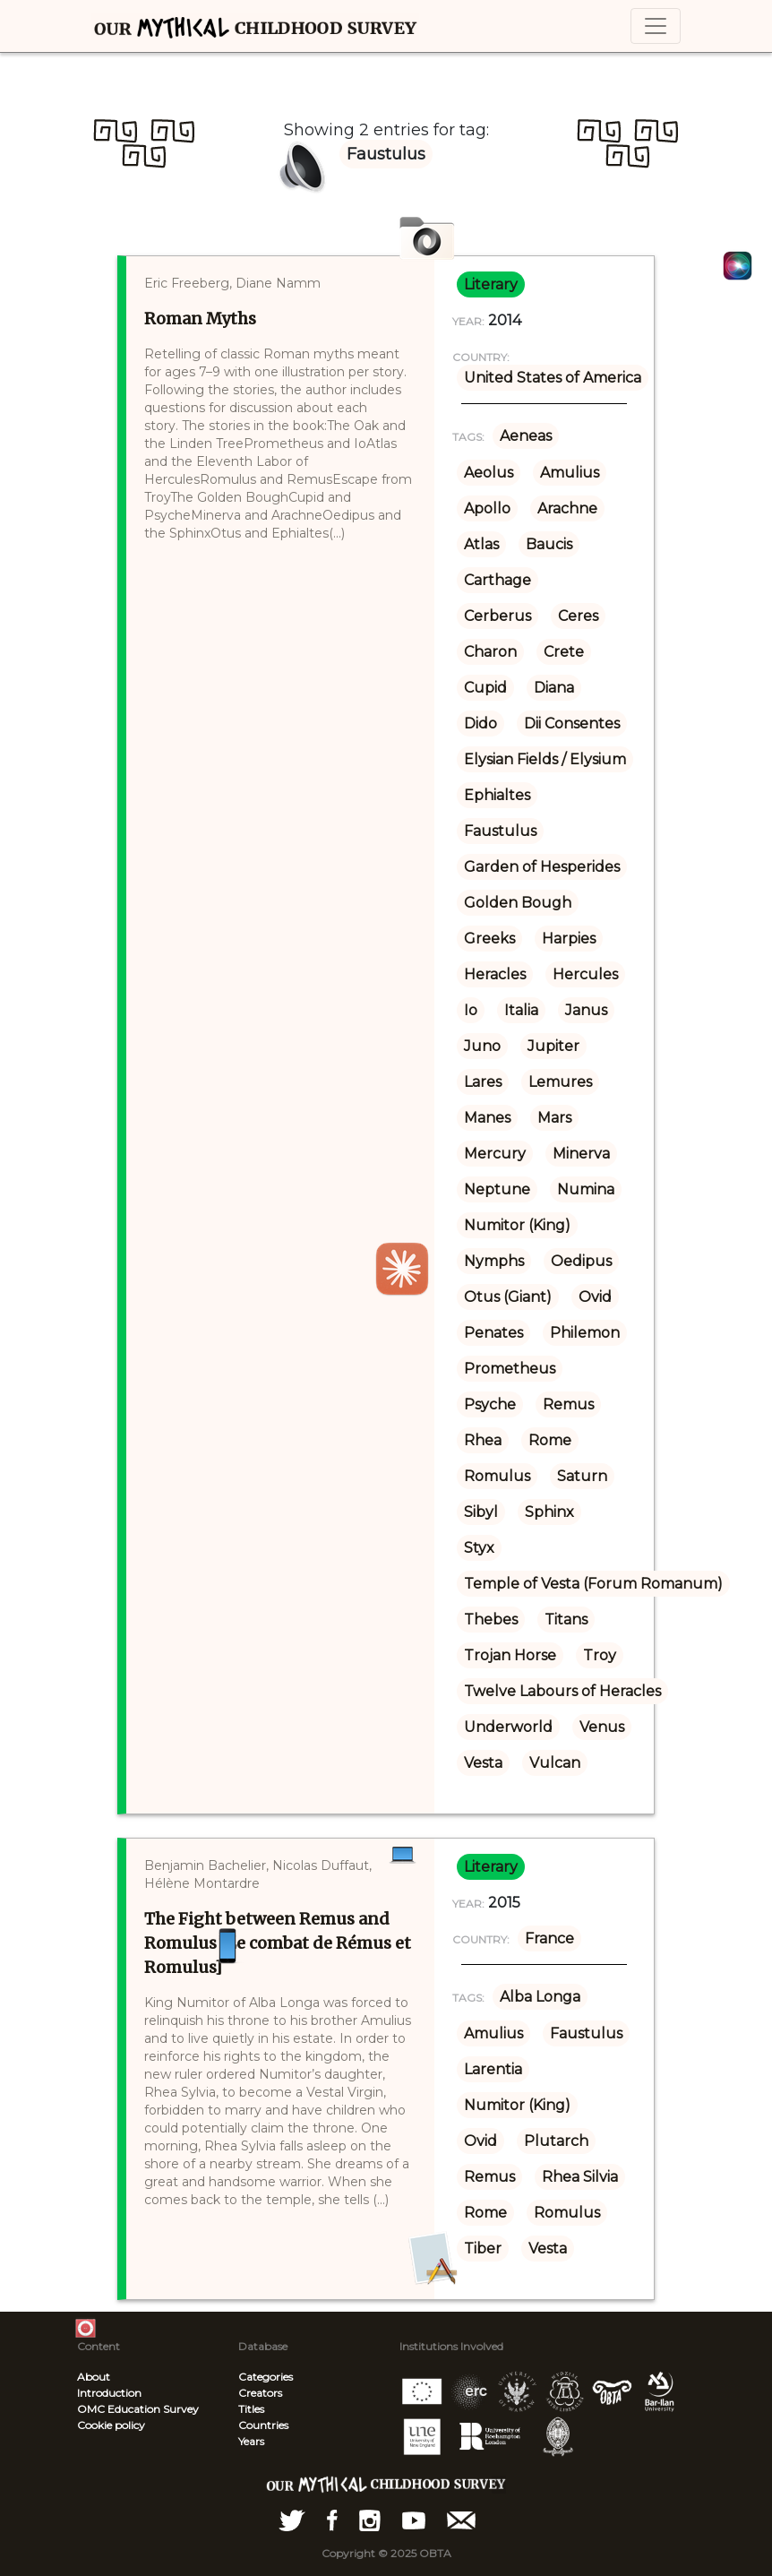 The height and width of the screenshot is (2576, 772). What do you see at coordinates (402, 1269) in the screenshot?
I see `open the Claude AI assistant app` at bounding box center [402, 1269].